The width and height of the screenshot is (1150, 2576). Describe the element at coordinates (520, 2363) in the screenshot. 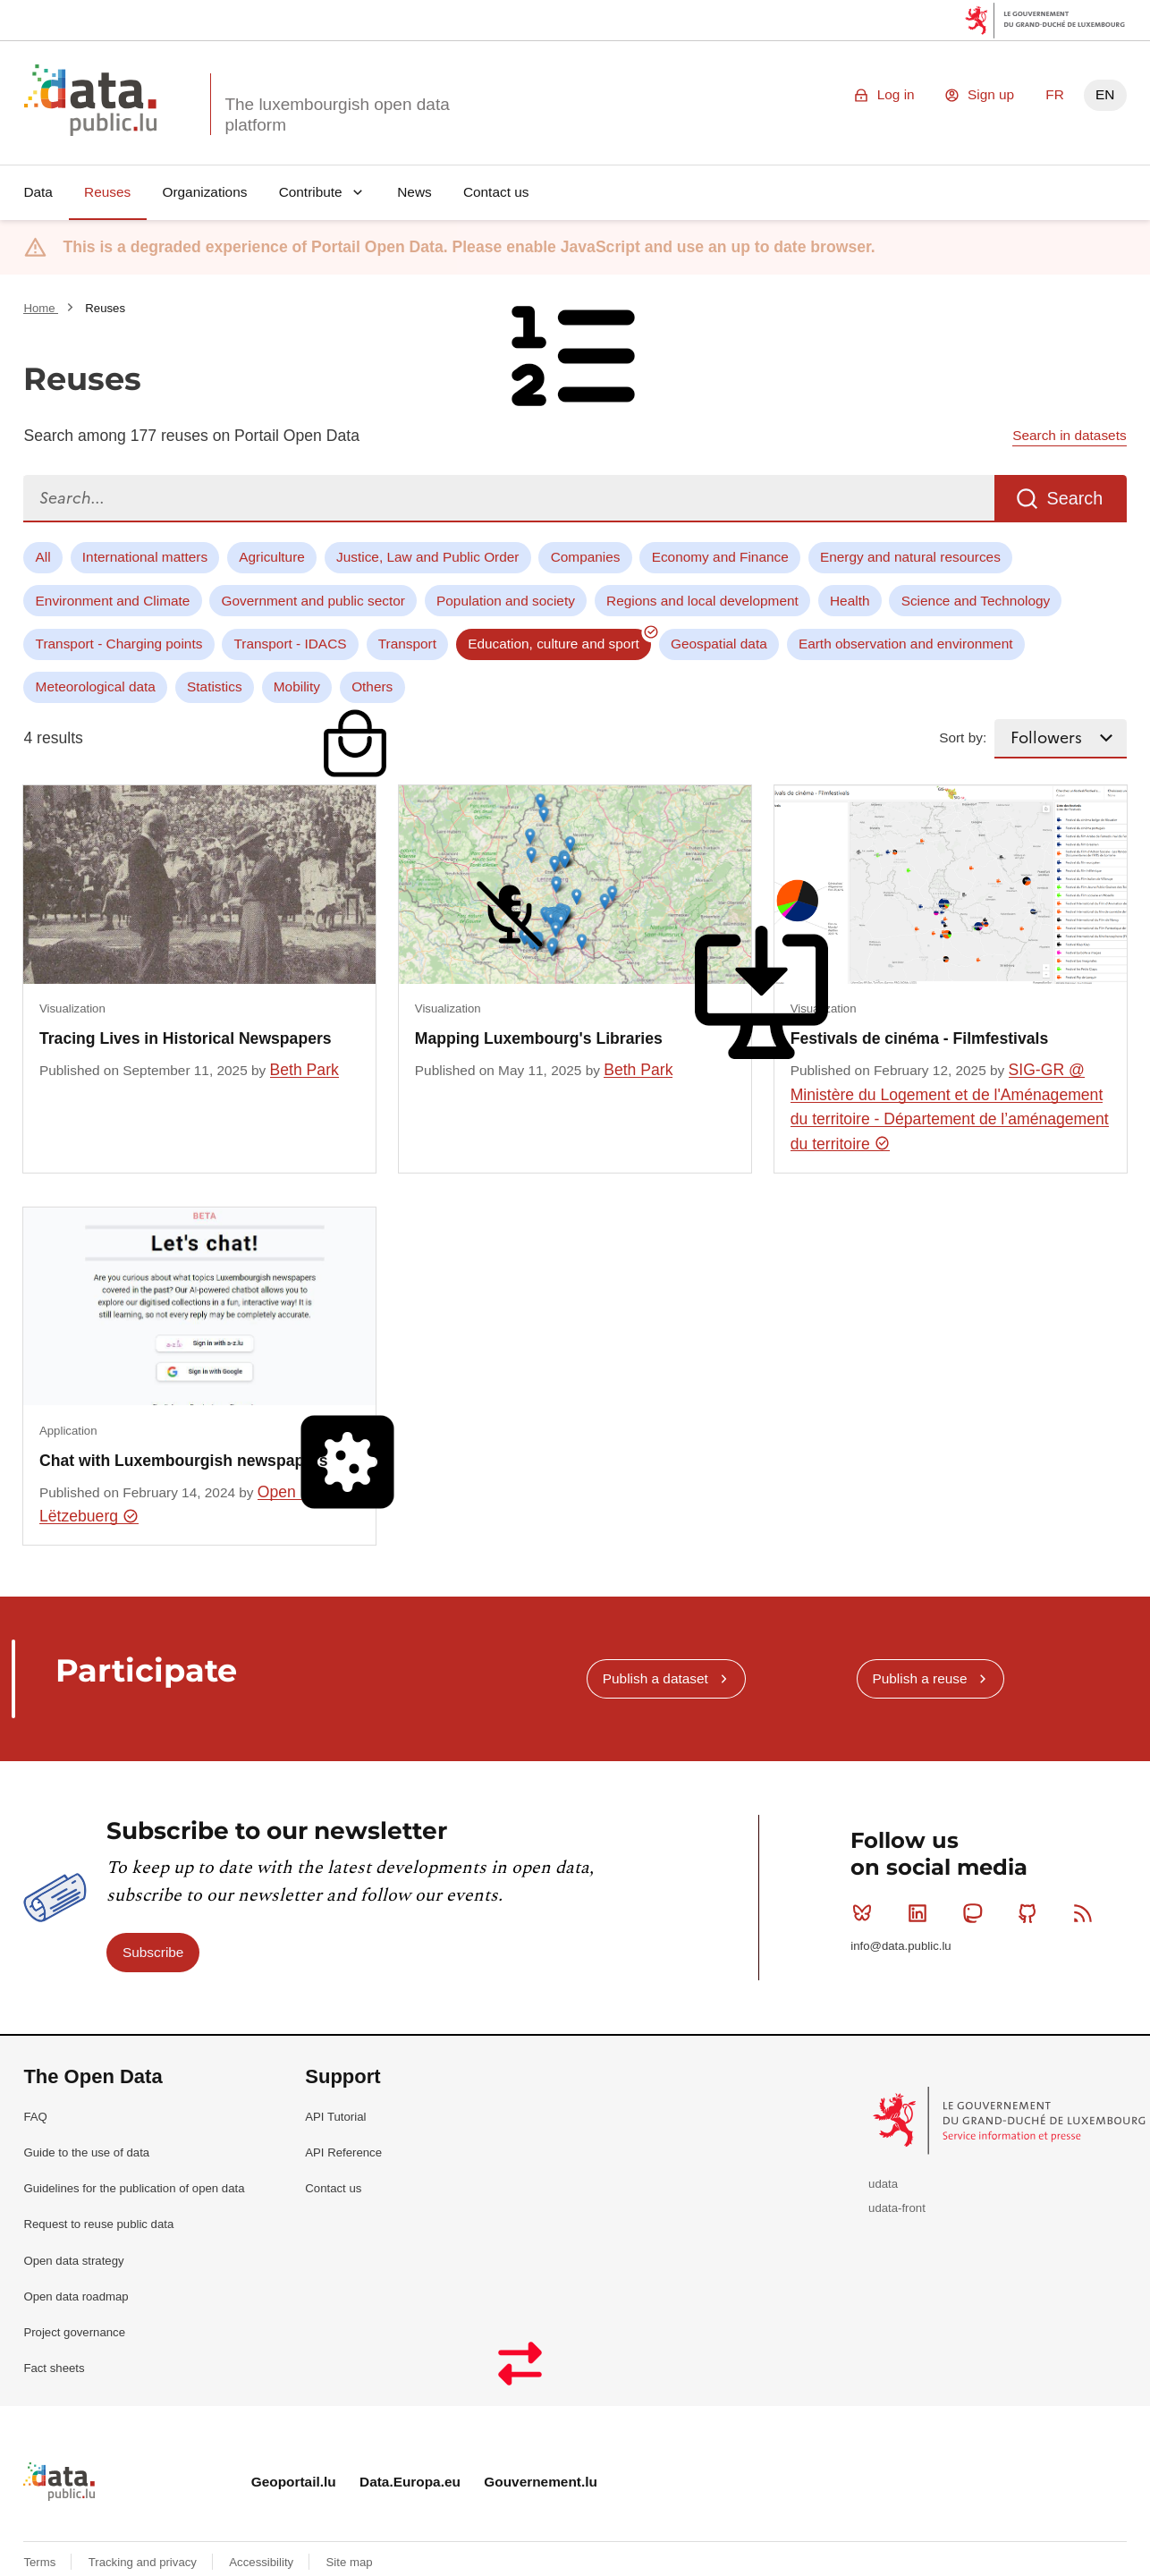

I see `swap or exchange items` at that location.